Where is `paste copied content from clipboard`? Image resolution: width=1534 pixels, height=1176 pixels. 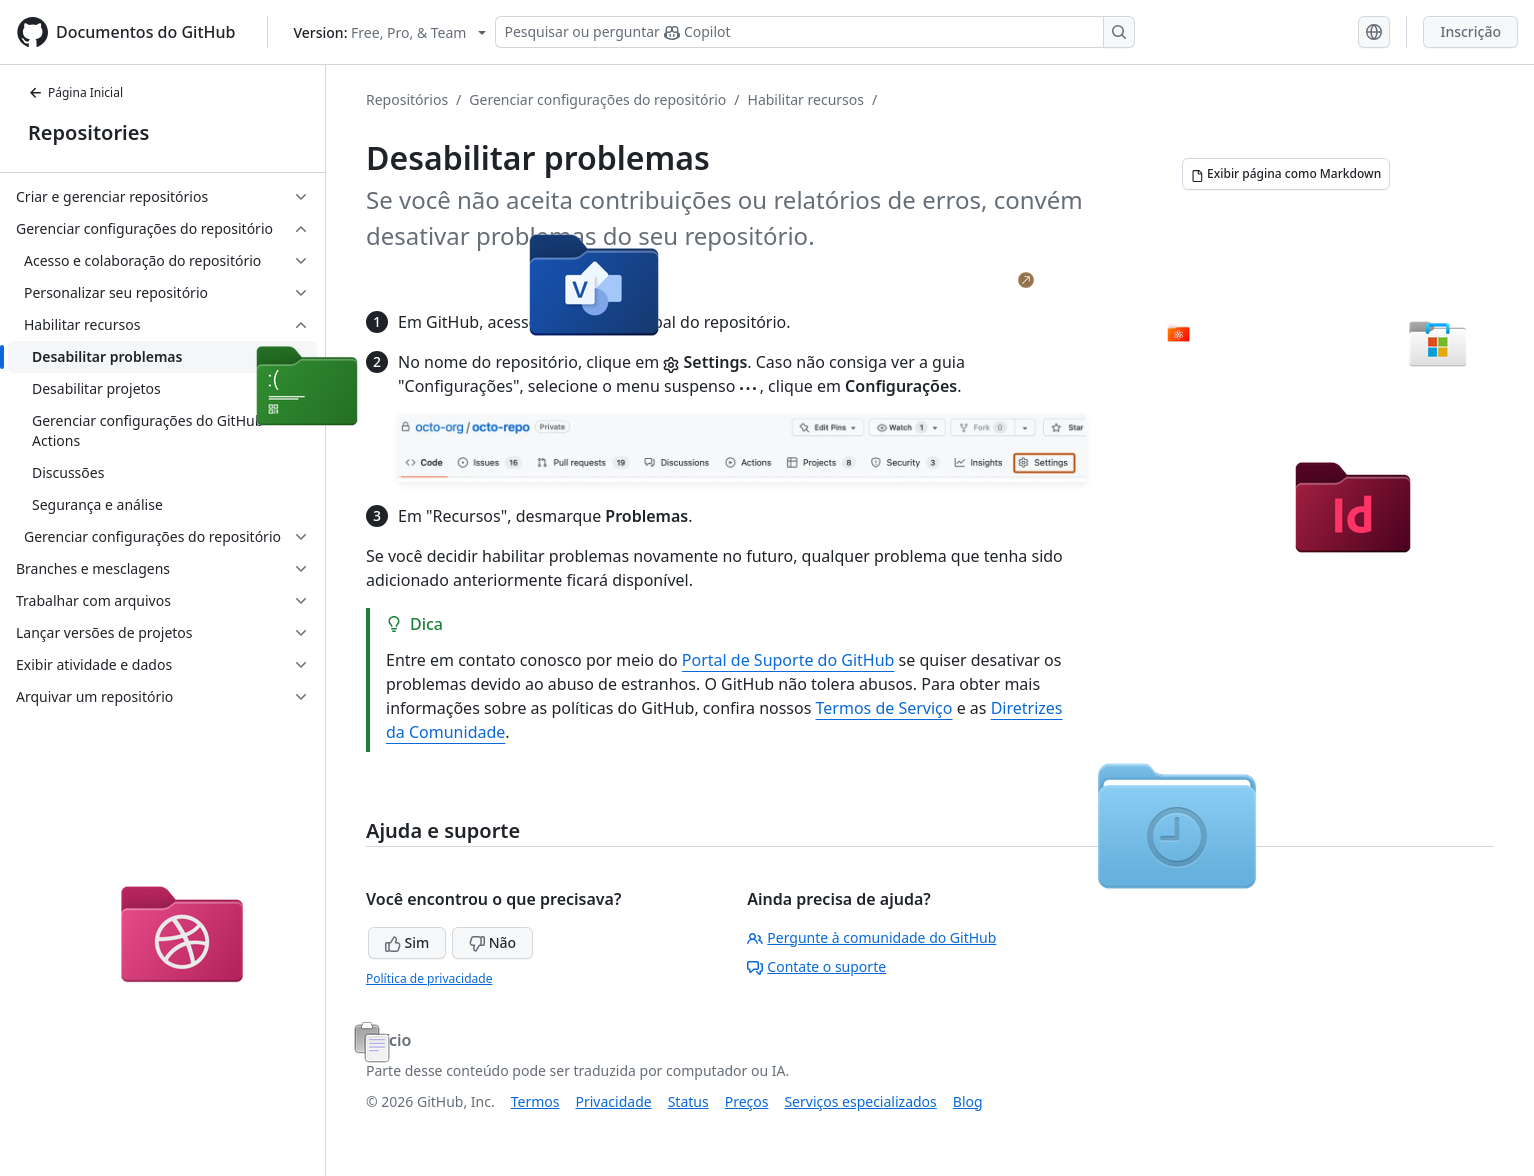
paste copied content from clipboard is located at coordinates (372, 1042).